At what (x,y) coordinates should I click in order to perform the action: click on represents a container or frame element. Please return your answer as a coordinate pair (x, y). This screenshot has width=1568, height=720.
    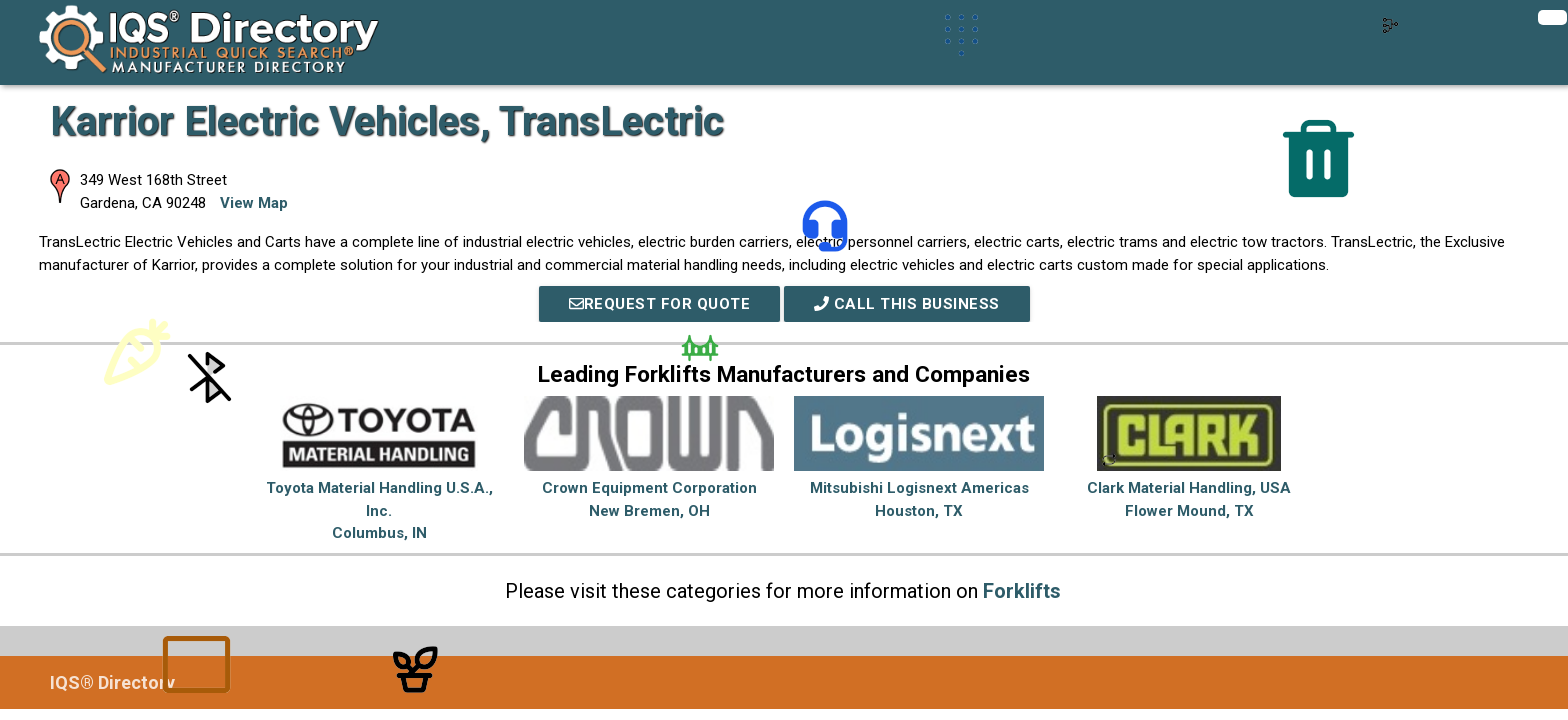
    Looking at the image, I should click on (196, 664).